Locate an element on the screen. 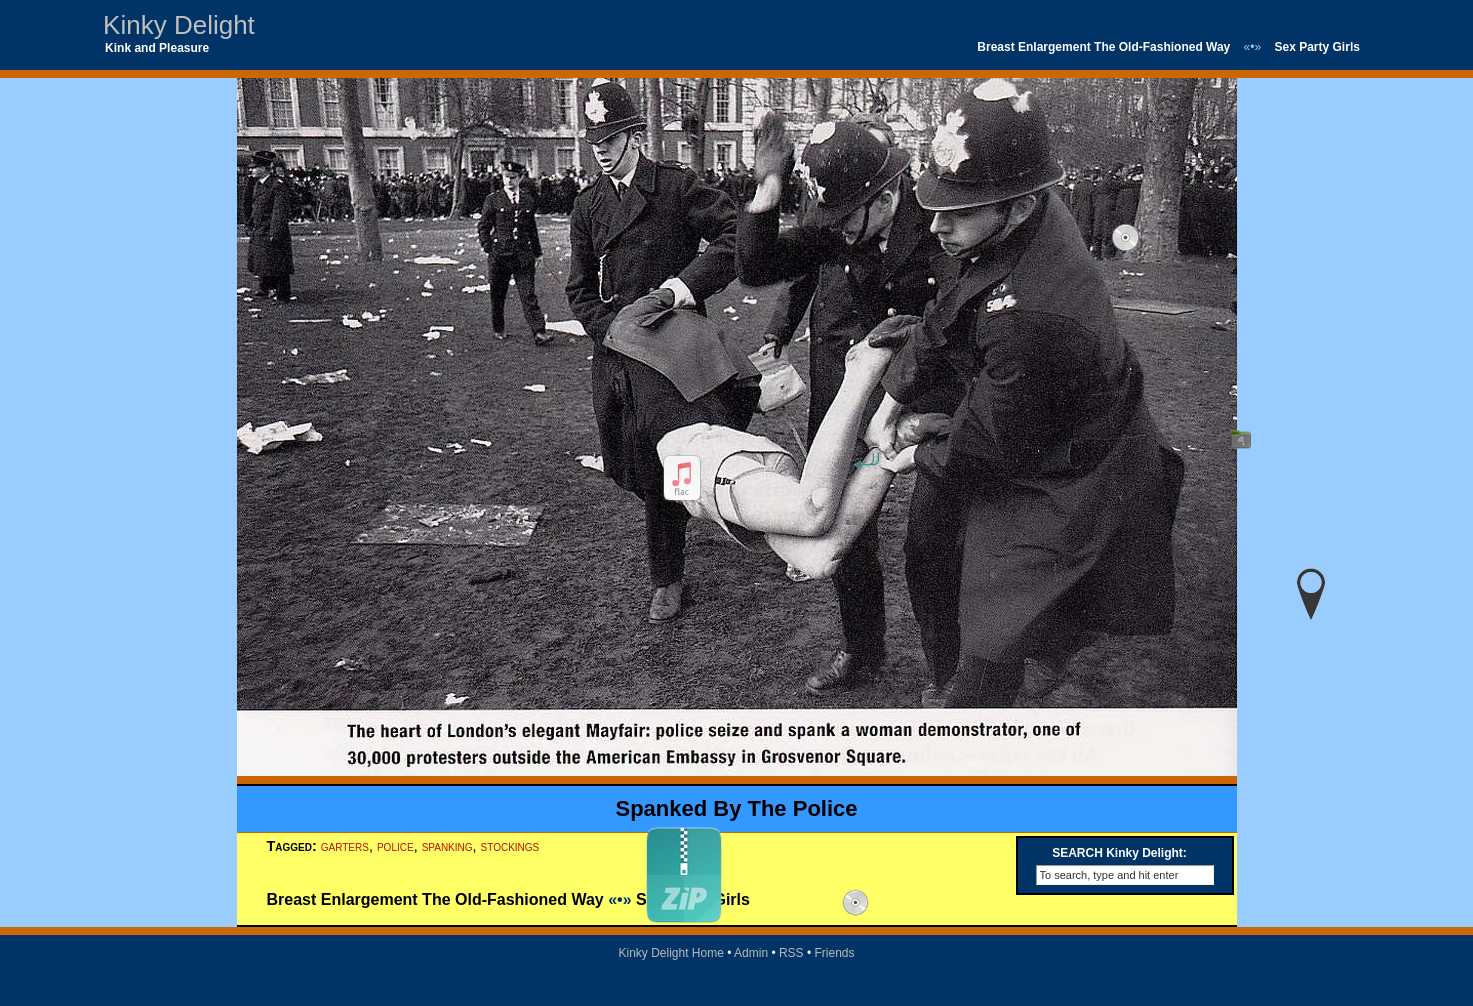 The image size is (1473, 1006). reply to all recipients of an email is located at coordinates (866, 459).